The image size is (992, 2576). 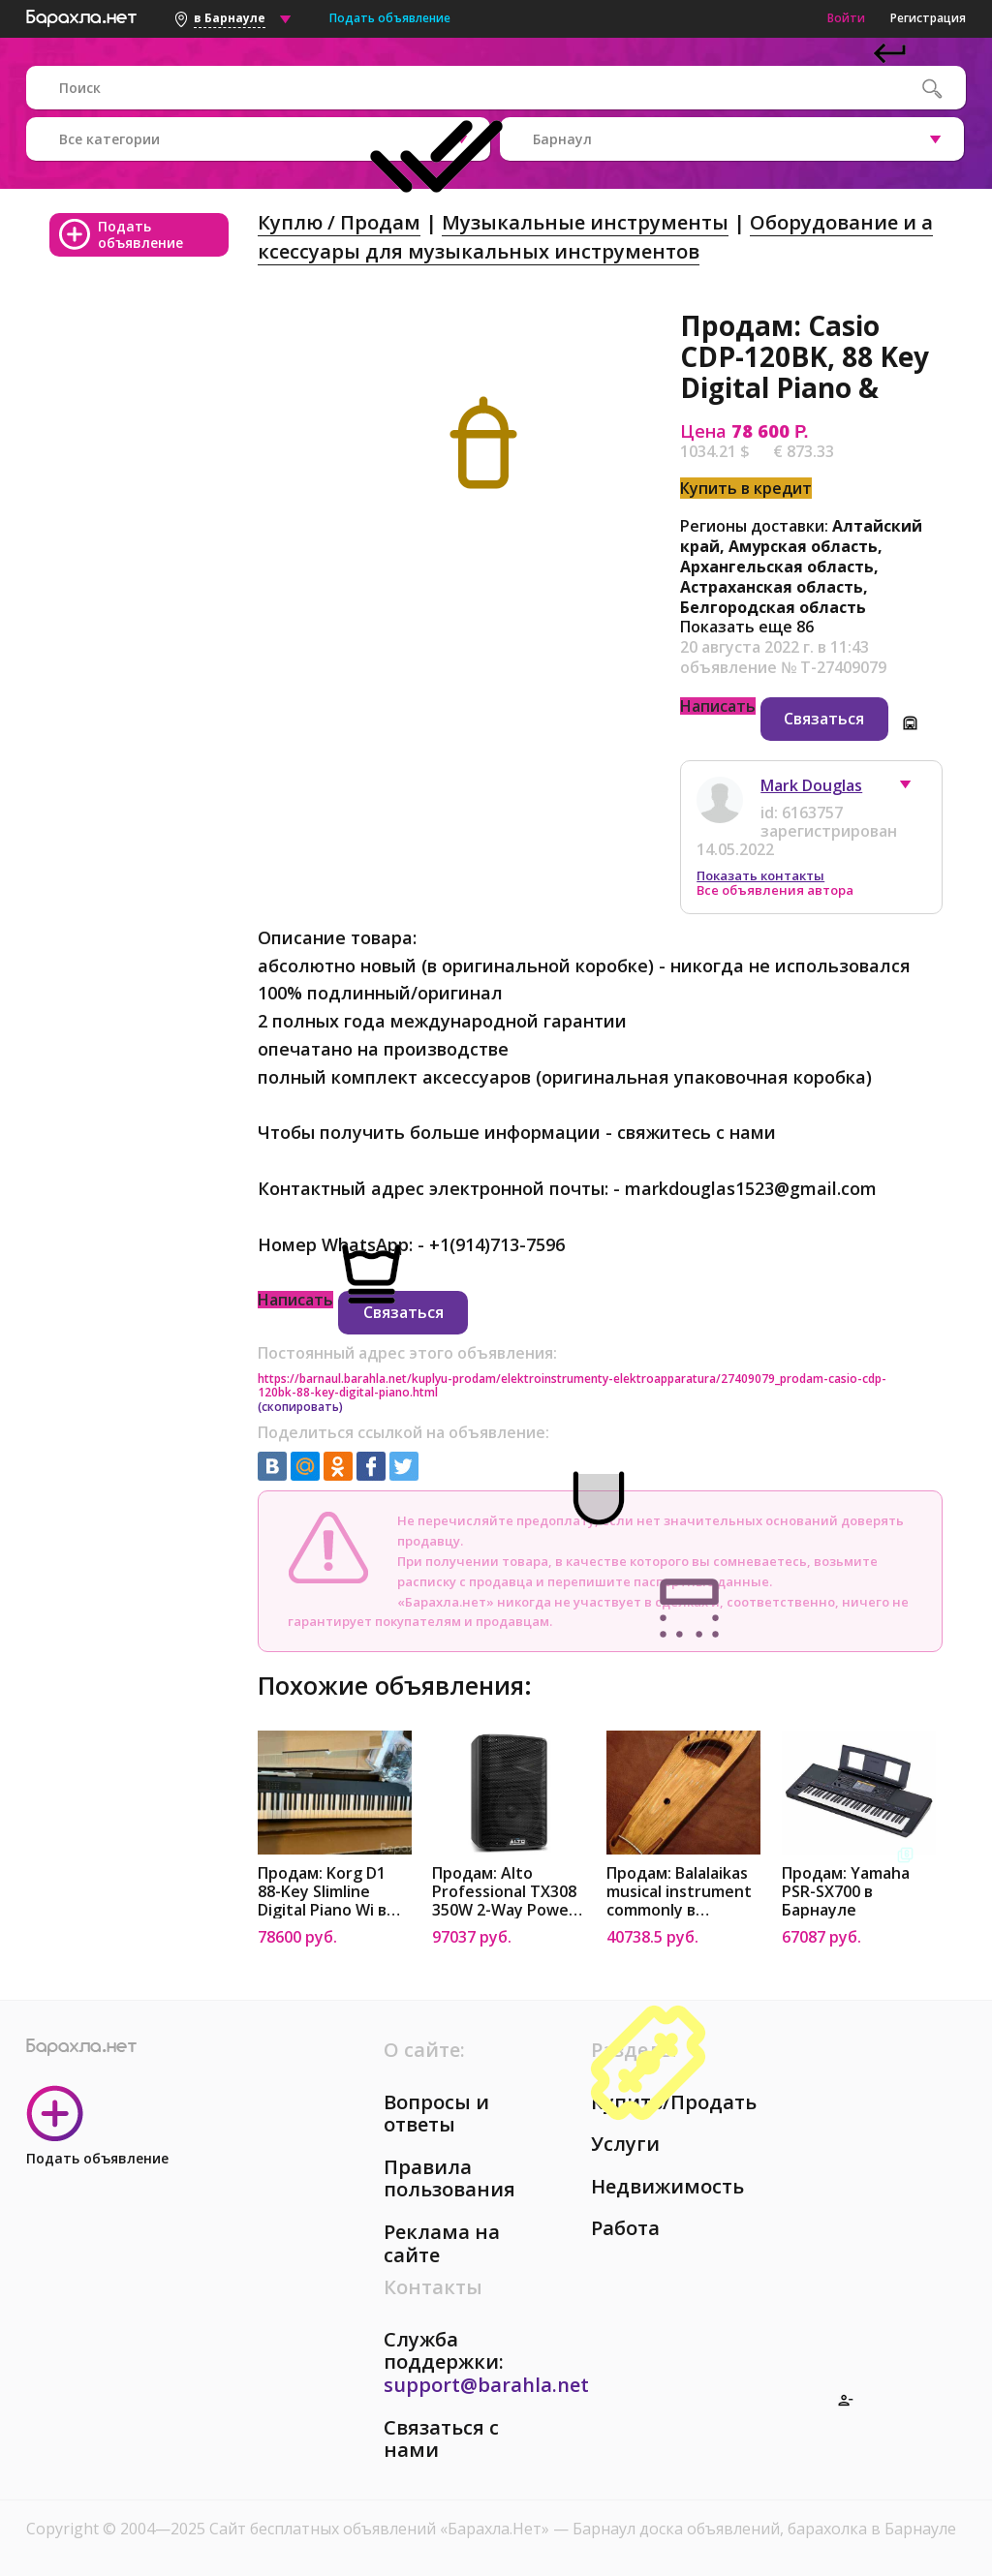 I want to click on view item 6 in a collection or stack, so click(x=905, y=1855).